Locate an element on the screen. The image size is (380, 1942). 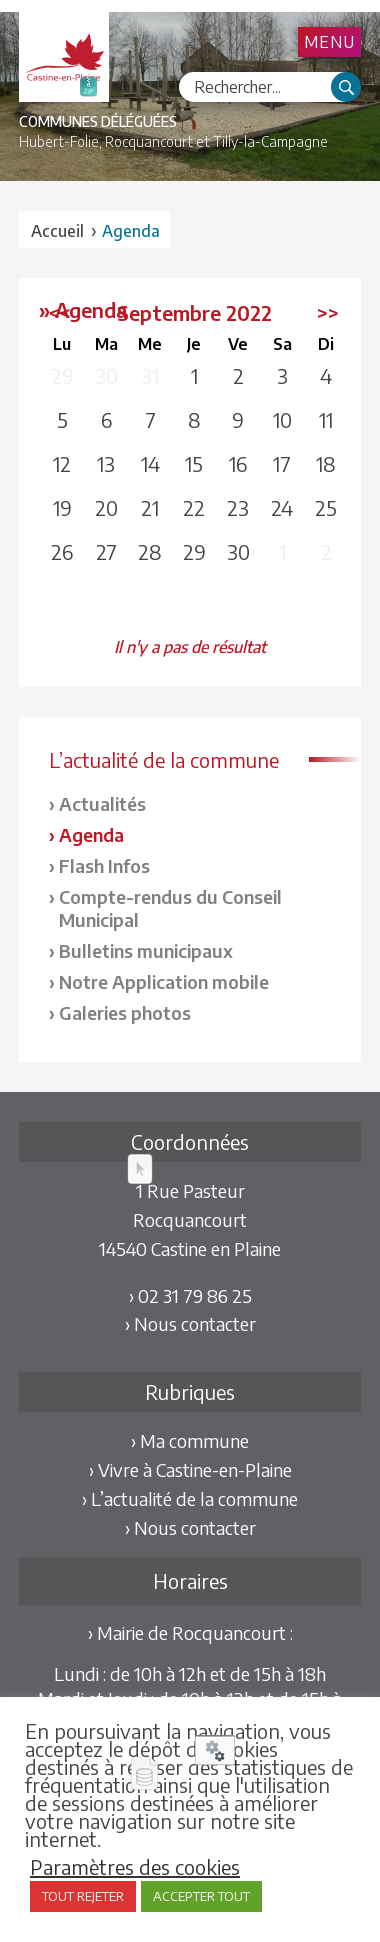
open a compressed zip archive is located at coordinates (88, 86).